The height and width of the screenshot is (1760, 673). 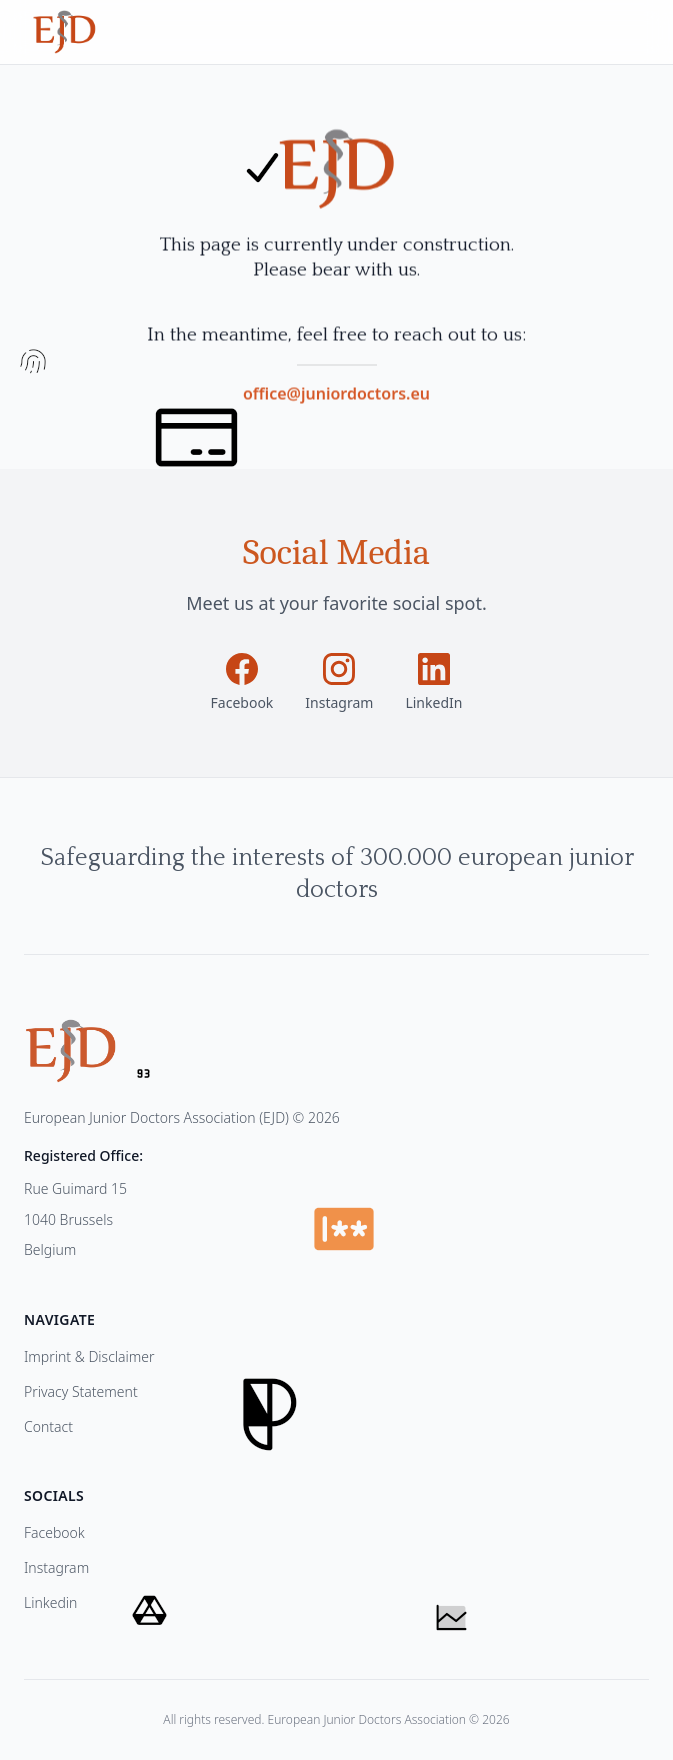 What do you see at coordinates (196, 437) in the screenshot?
I see `manage payment methods` at bounding box center [196, 437].